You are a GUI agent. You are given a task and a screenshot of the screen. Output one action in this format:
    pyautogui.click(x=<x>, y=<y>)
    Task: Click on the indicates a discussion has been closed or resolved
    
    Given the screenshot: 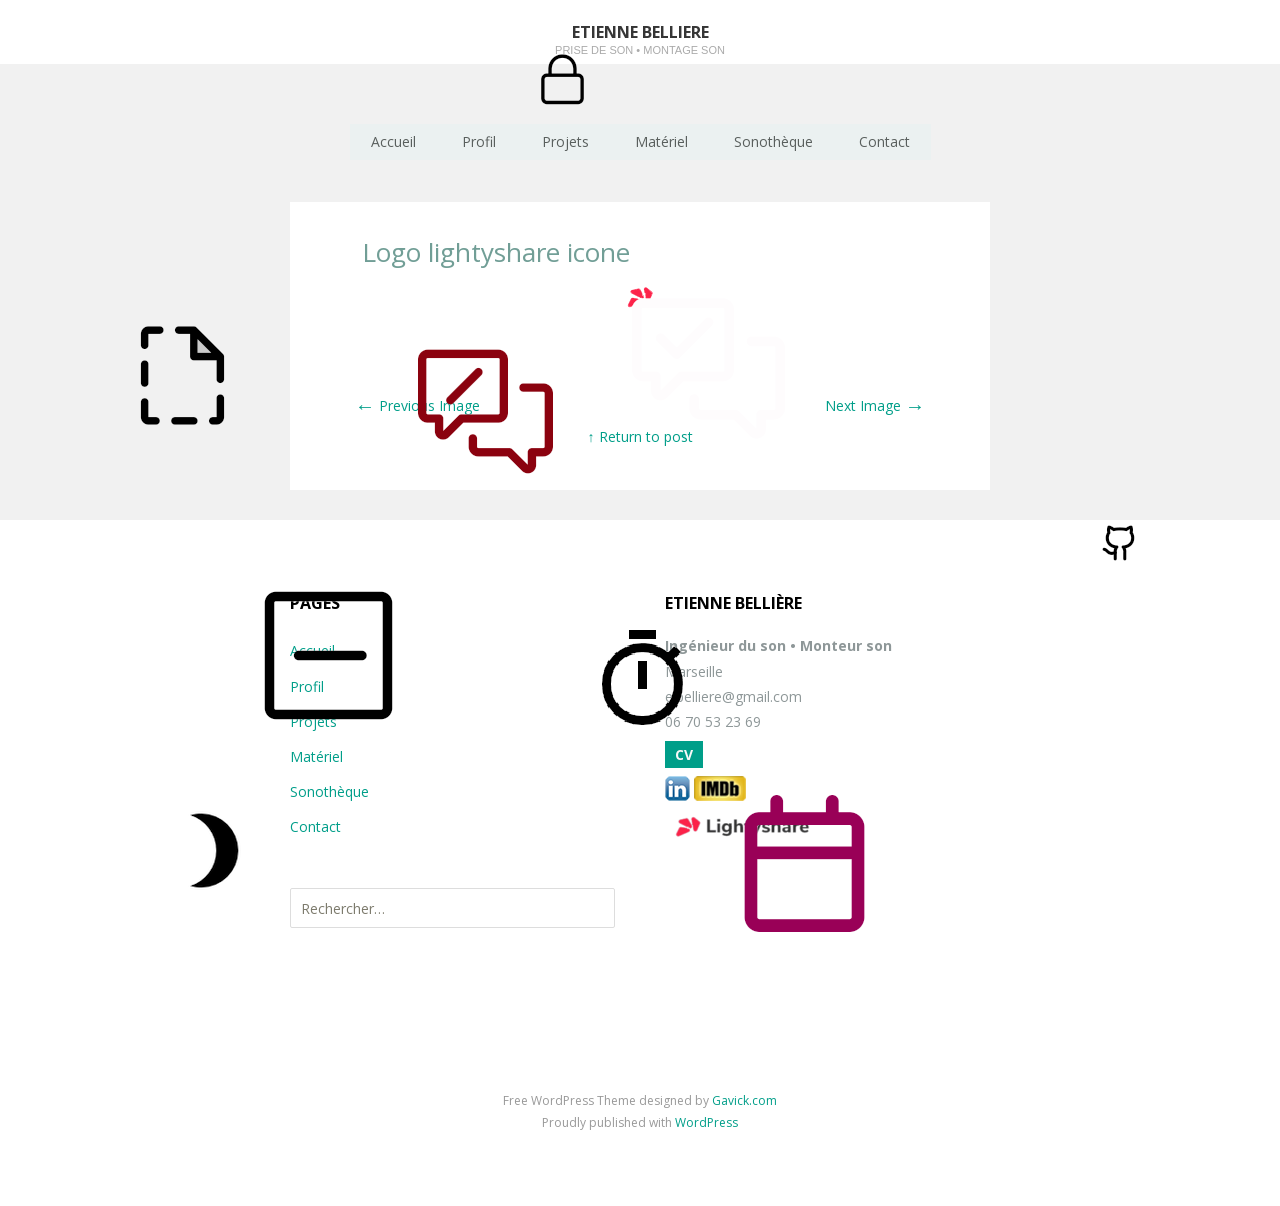 What is the action you would take?
    pyautogui.click(x=708, y=368)
    